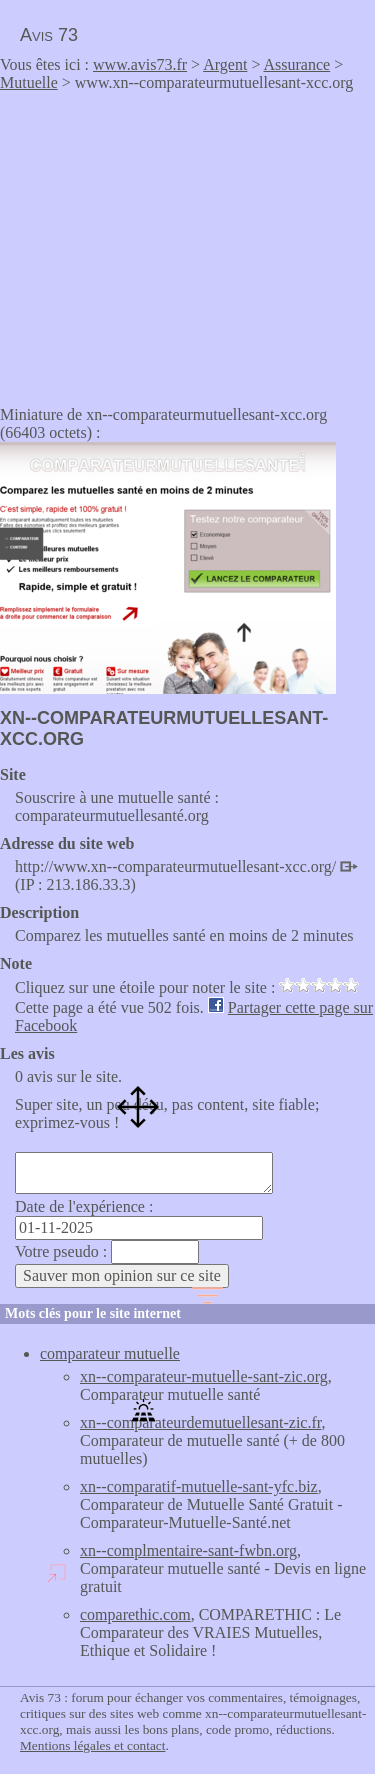 Image resolution: width=375 pixels, height=1774 pixels. I want to click on import or bring content into the current view, so click(56, 1573).